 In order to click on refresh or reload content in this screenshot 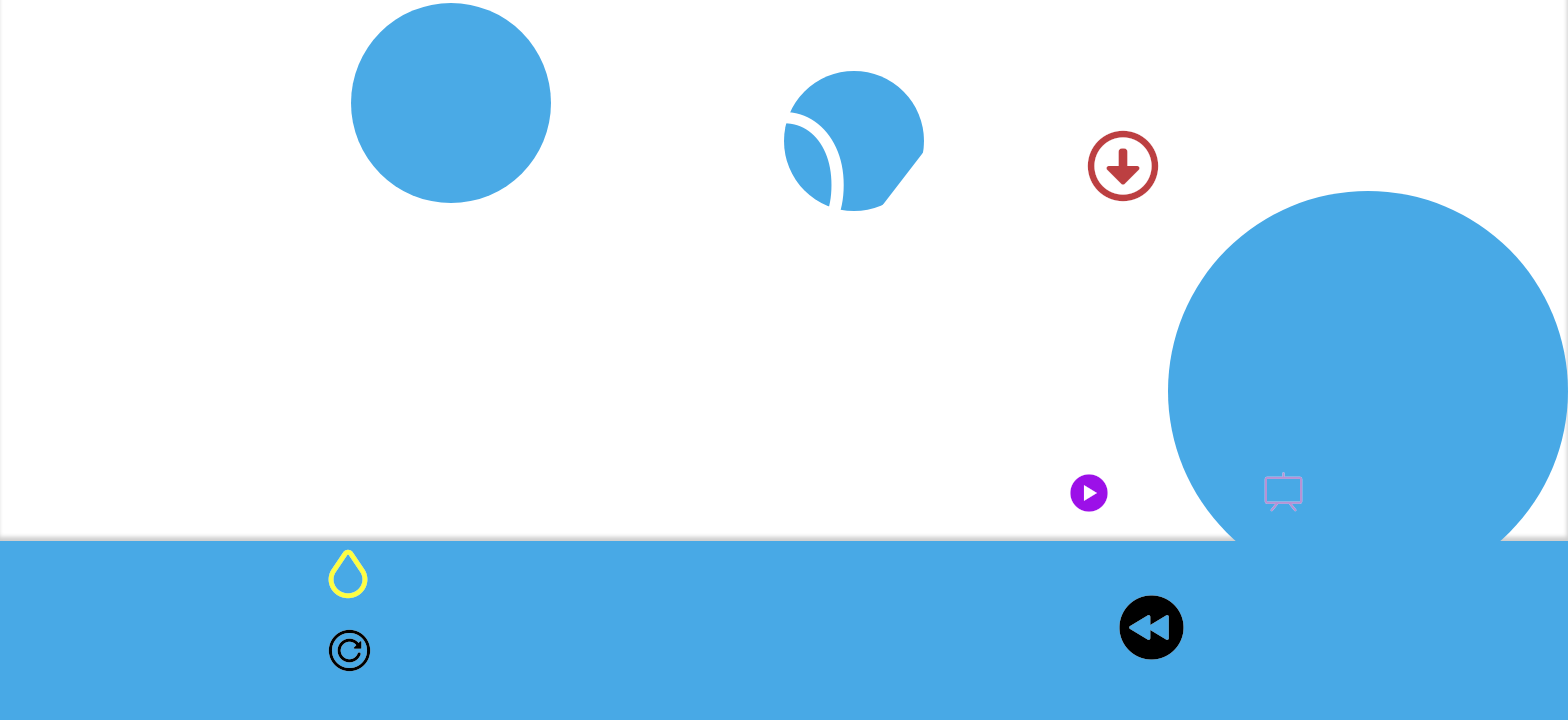, I will do `click(349, 650)`.